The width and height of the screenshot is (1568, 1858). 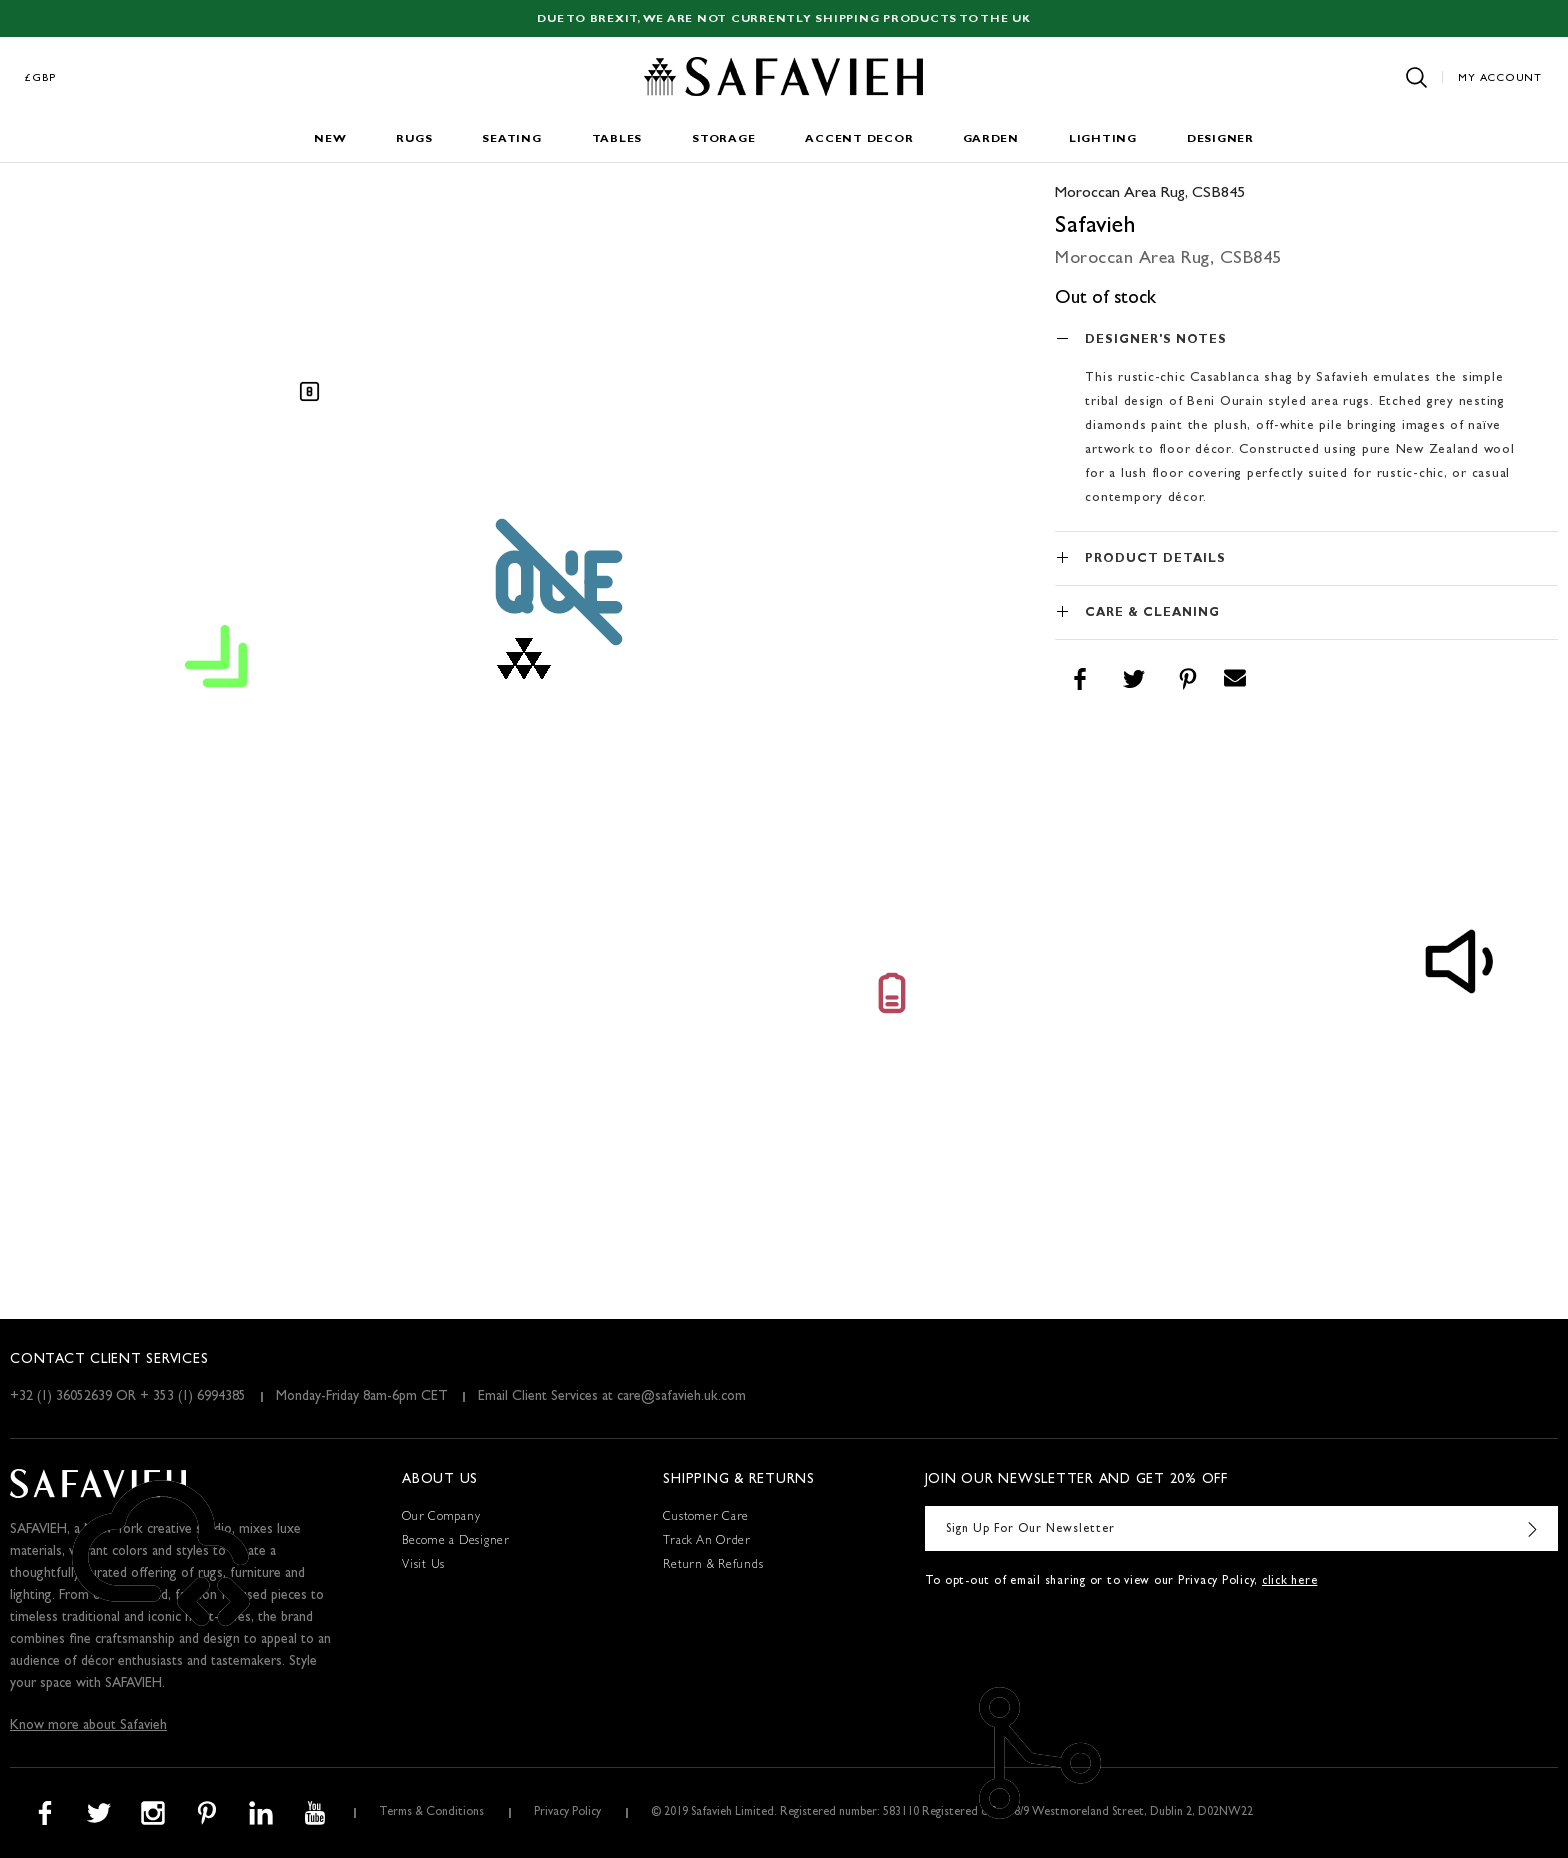 What do you see at coordinates (309, 391) in the screenshot?
I see `select item number 8 from a list` at bounding box center [309, 391].